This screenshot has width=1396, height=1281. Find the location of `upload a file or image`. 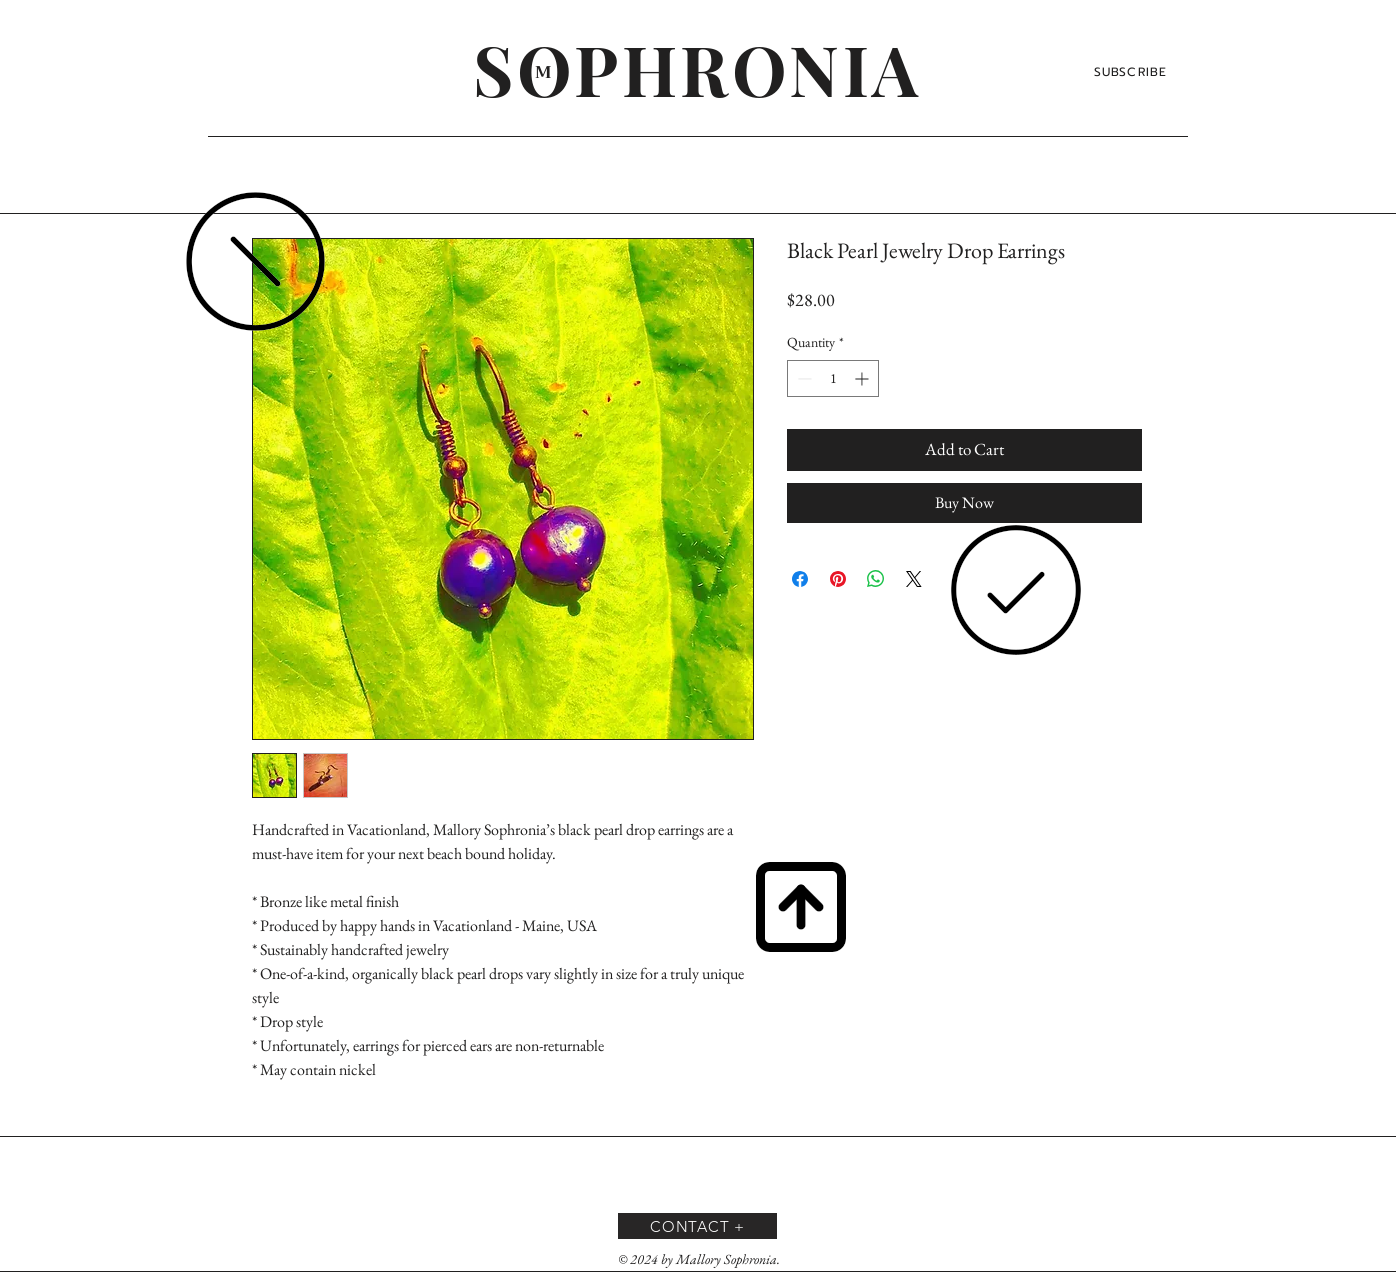

upload a file or image is located at coordinates (801, 907).